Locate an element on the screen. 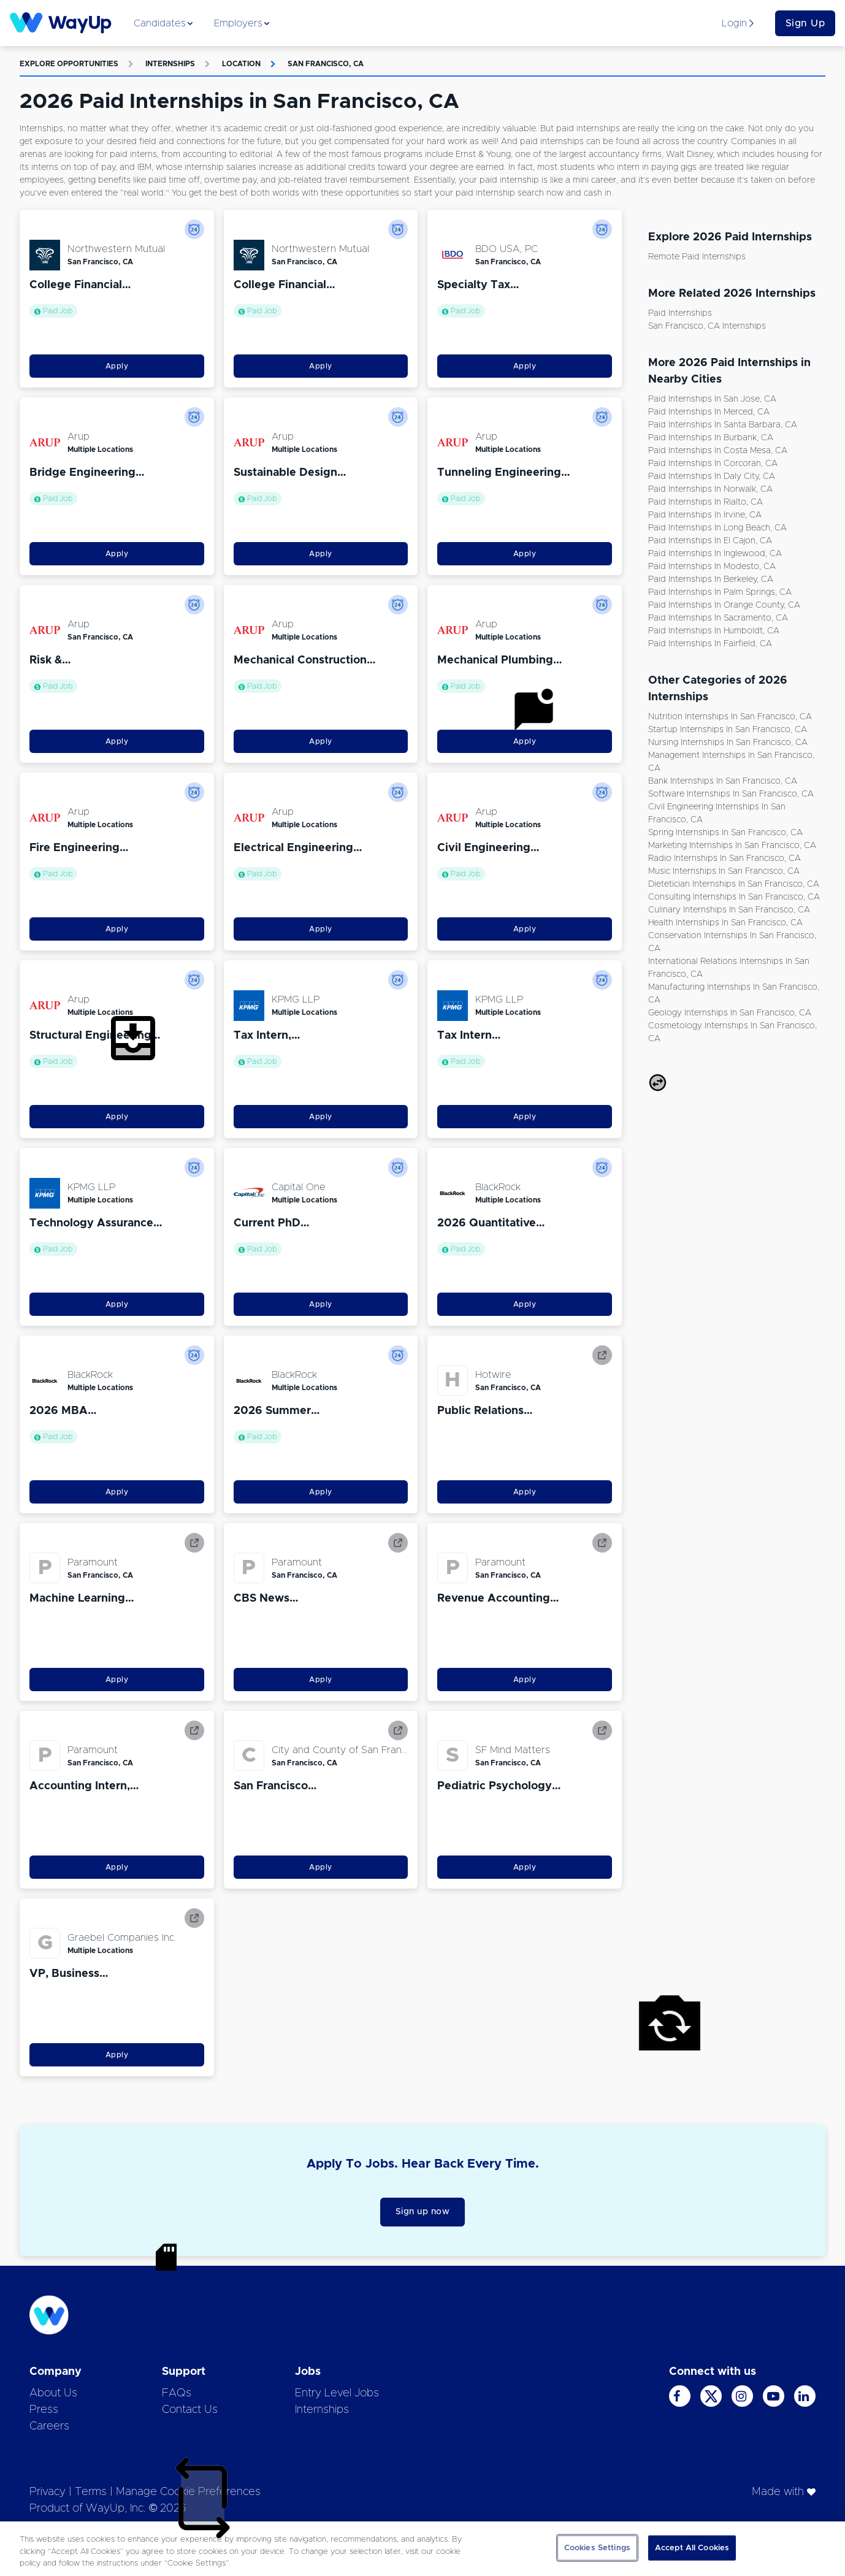 This screenshot has height=2576, width=845. switch between front and rear camera is located at coordinates (670, 2023).